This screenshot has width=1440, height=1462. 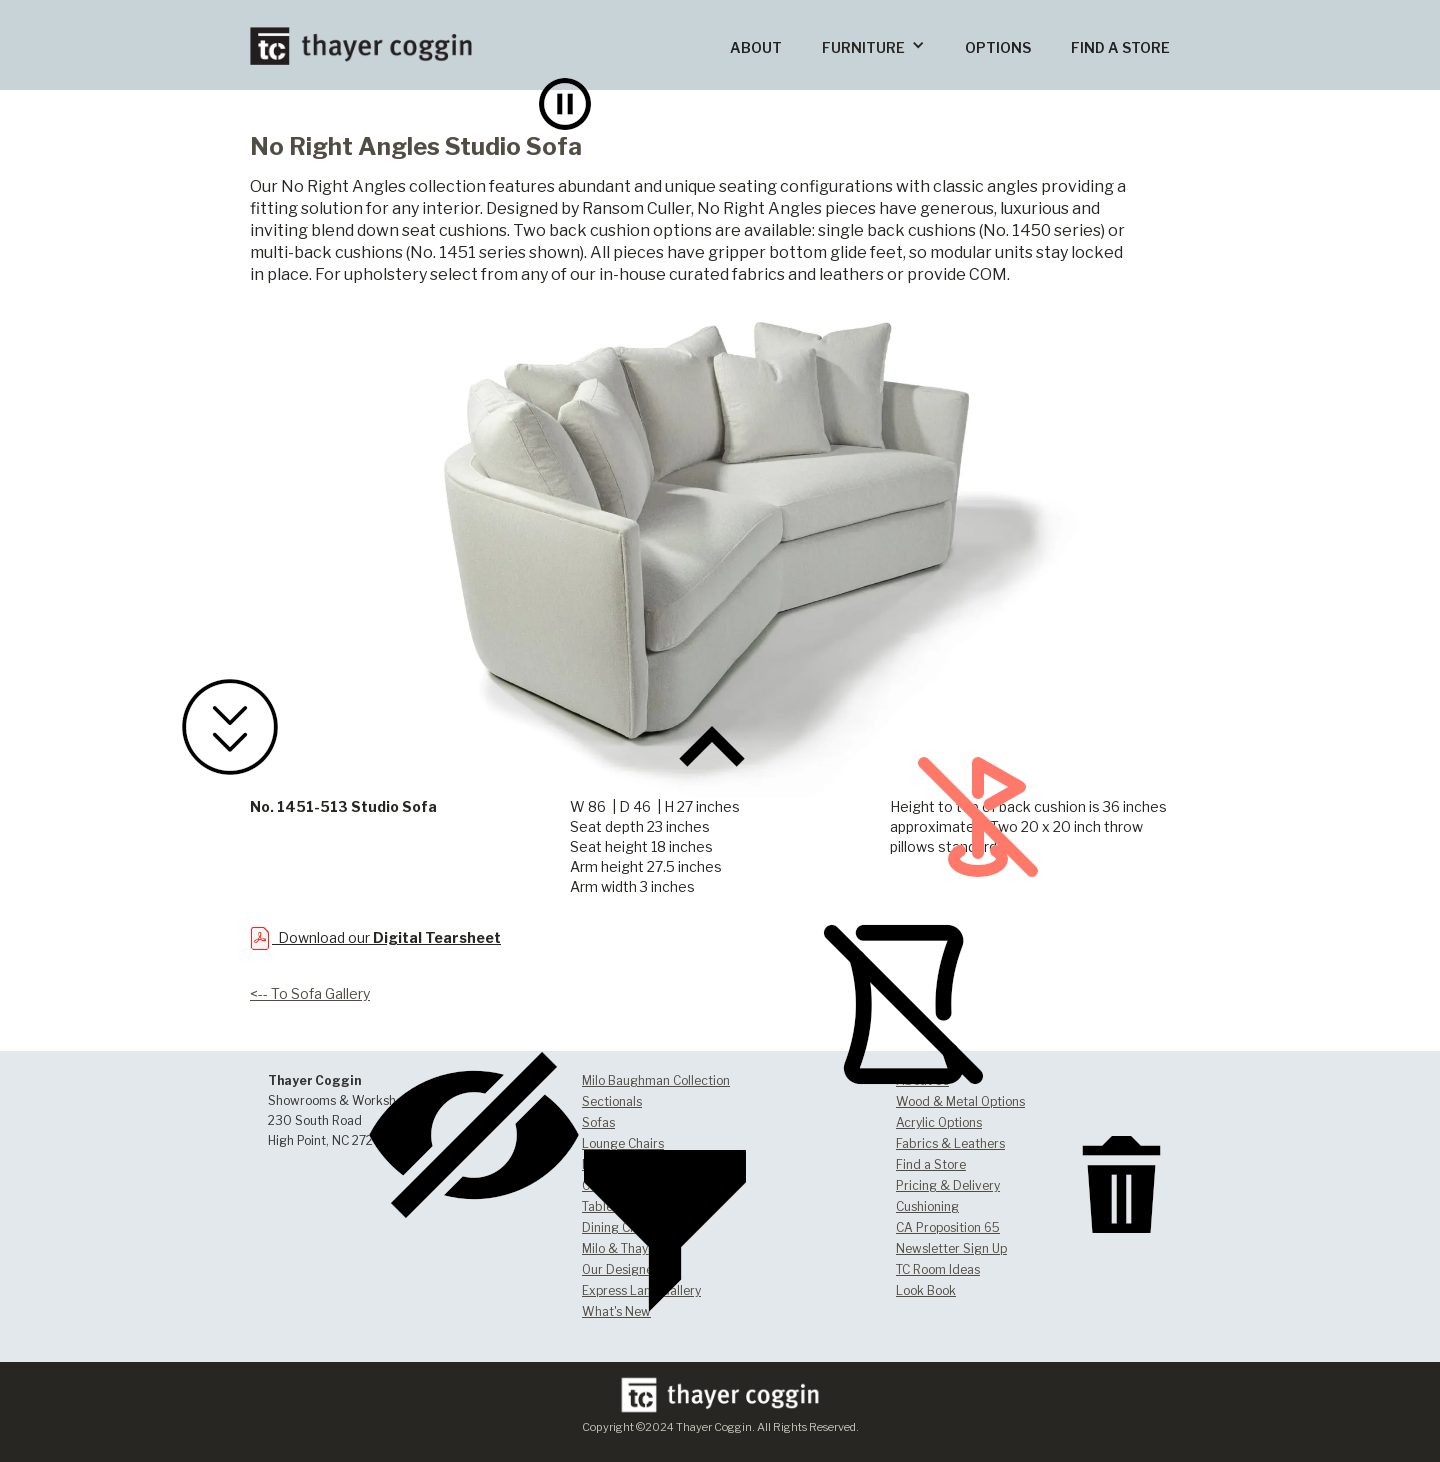 What do you see at coordinates (565, 104) in the screenshot?
I see `pause media playback` at bounding box center [565, 104].